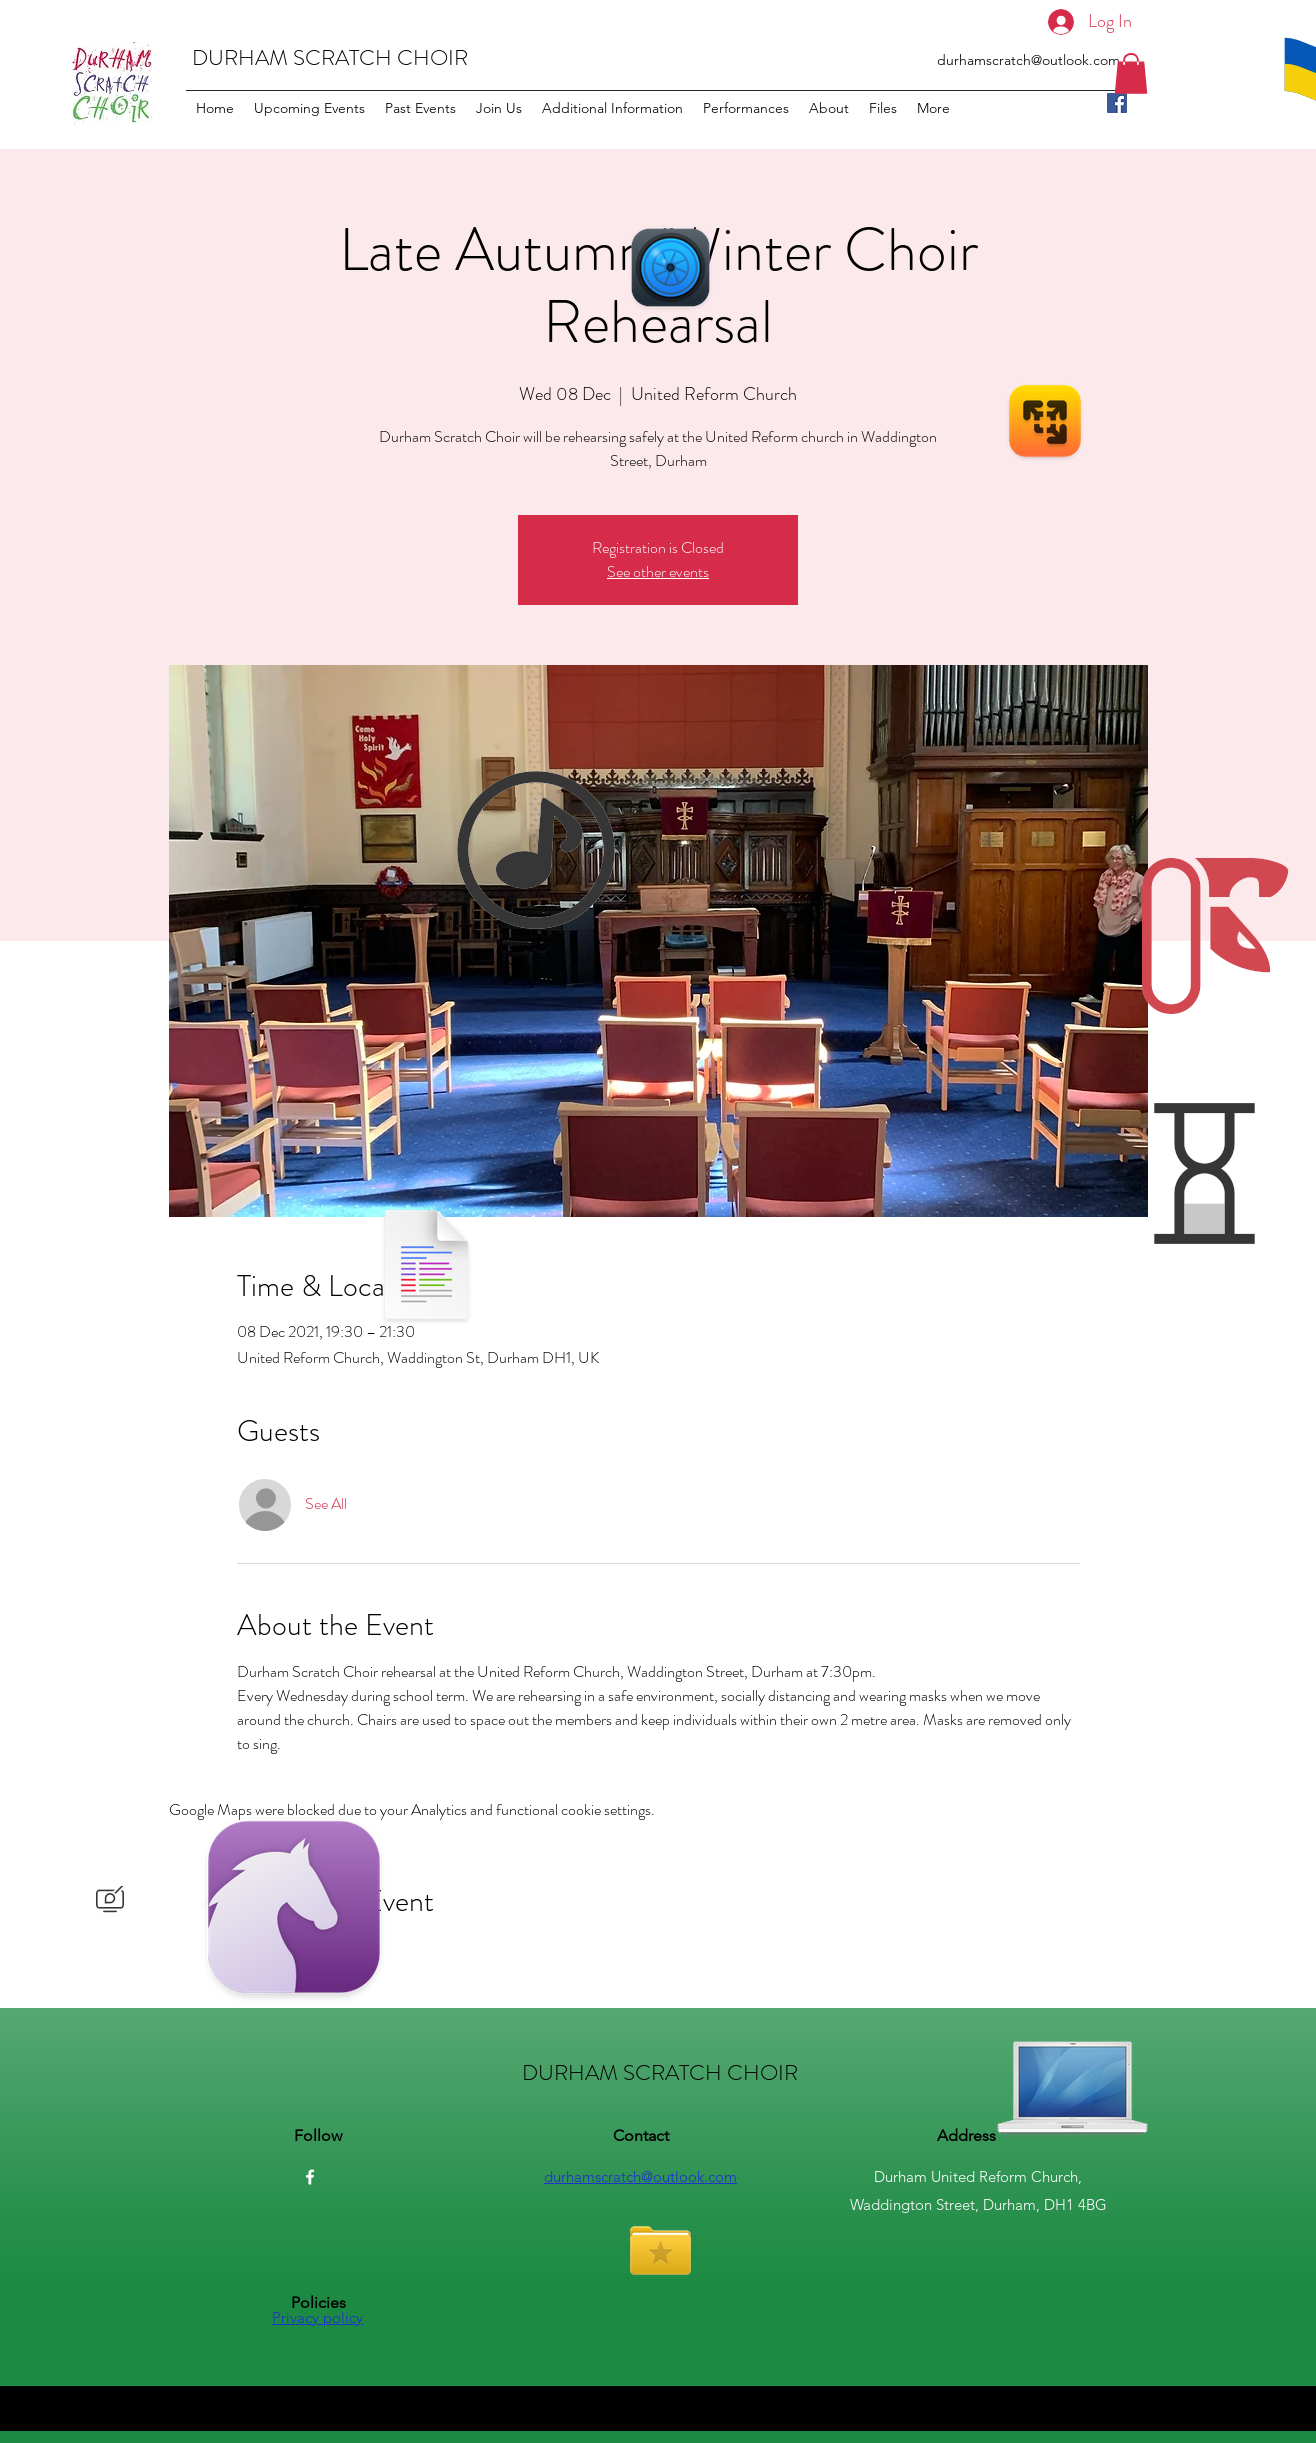 Image resolution: width=1316 pixels, height=2443 pixels. What do you see at coordinates (536, 850) in the screenshot?
I see `open cantata music player` at bounding box center [536, 850].